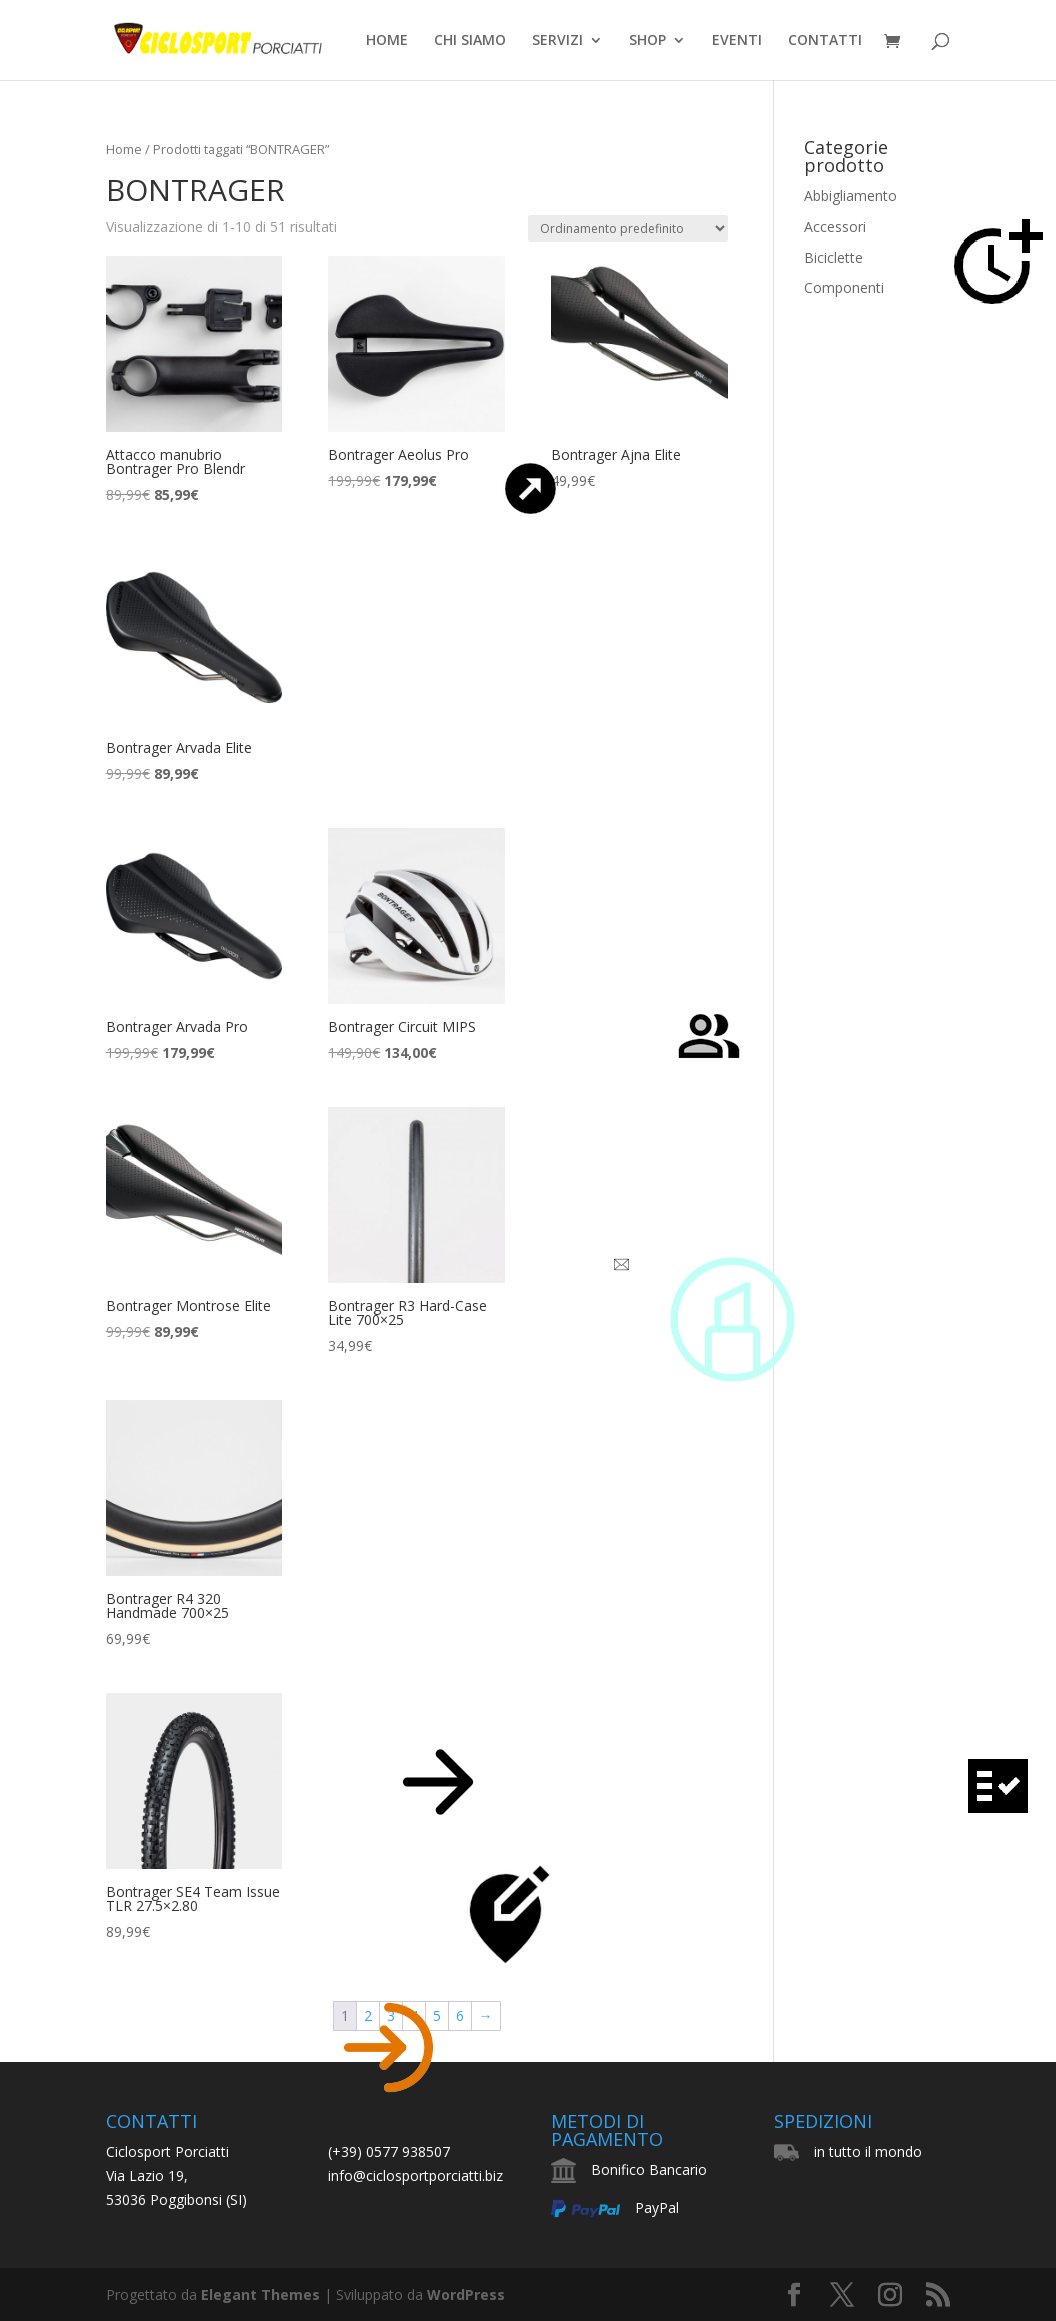 Image resolution: width=1056 pixels, height=2321 pixels. I want to click on activate highlighter tool, so click(732, 1319).